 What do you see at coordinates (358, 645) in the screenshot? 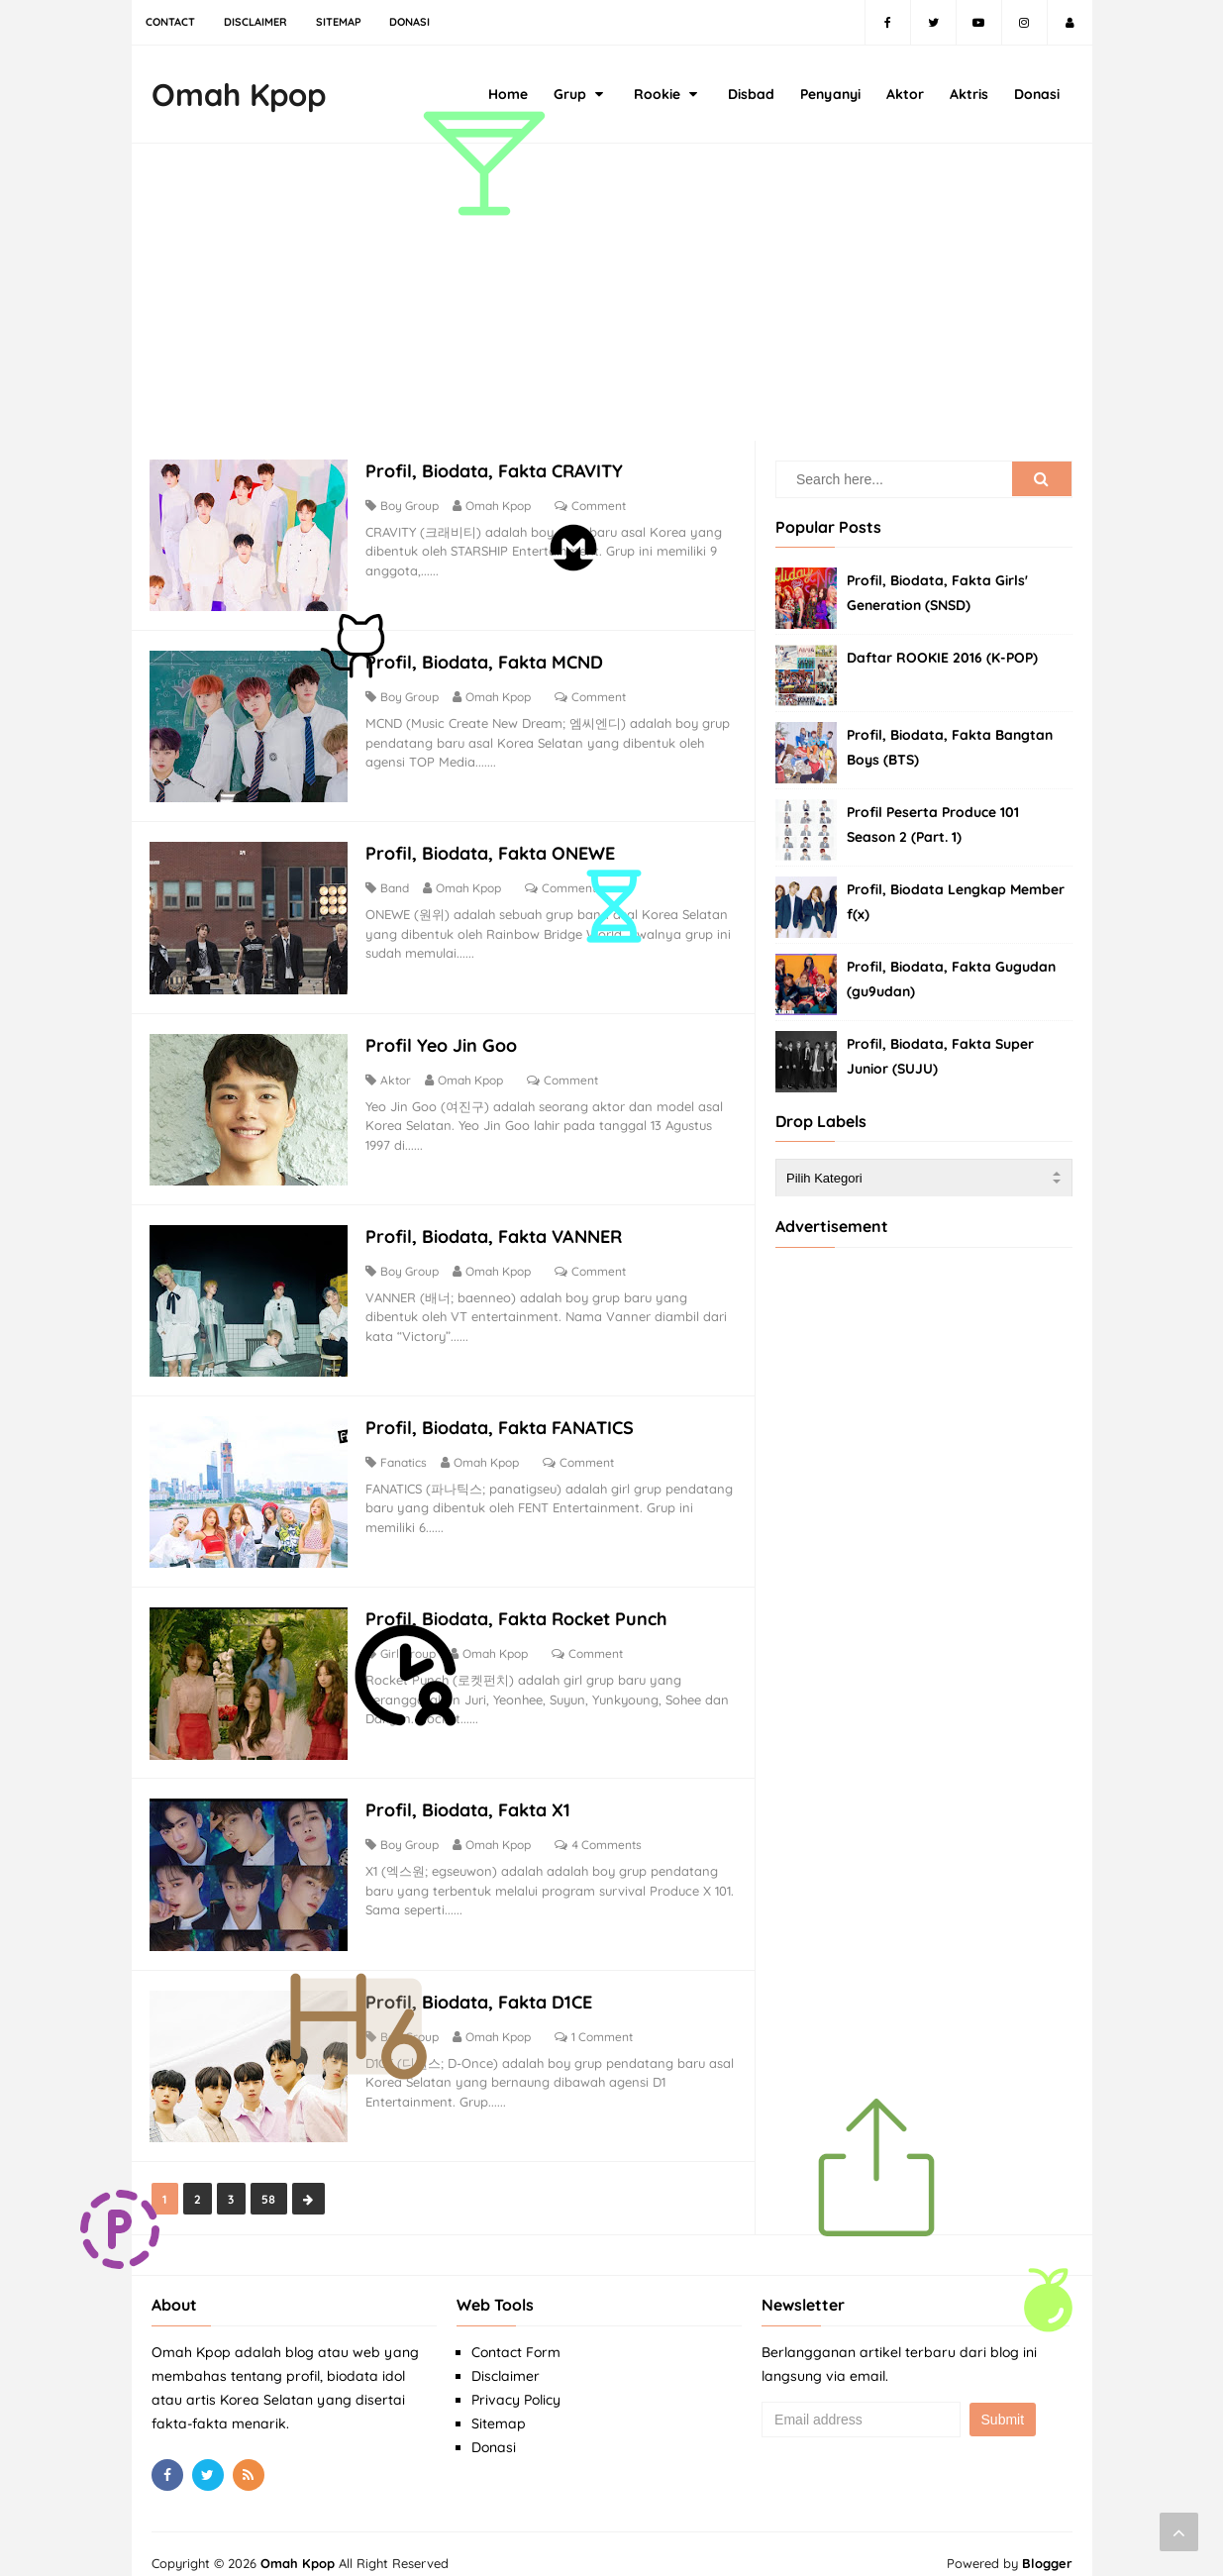
I see `visit github repository` at bounding box center [358, 645].